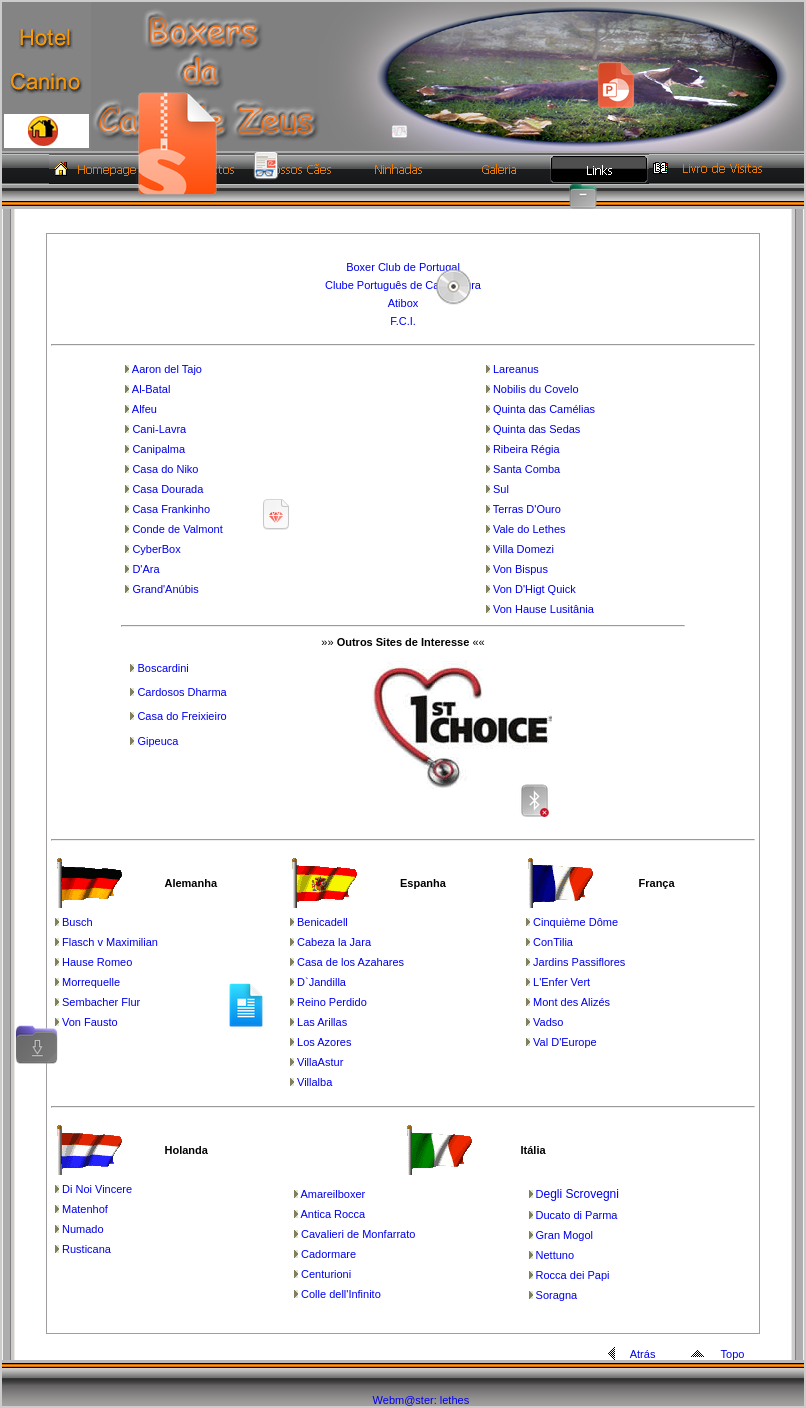 The image size is (806, 1408). Describe the element at coordinates (276, 514) in the screenshot. I see `a ruby programming language source file` at that location.